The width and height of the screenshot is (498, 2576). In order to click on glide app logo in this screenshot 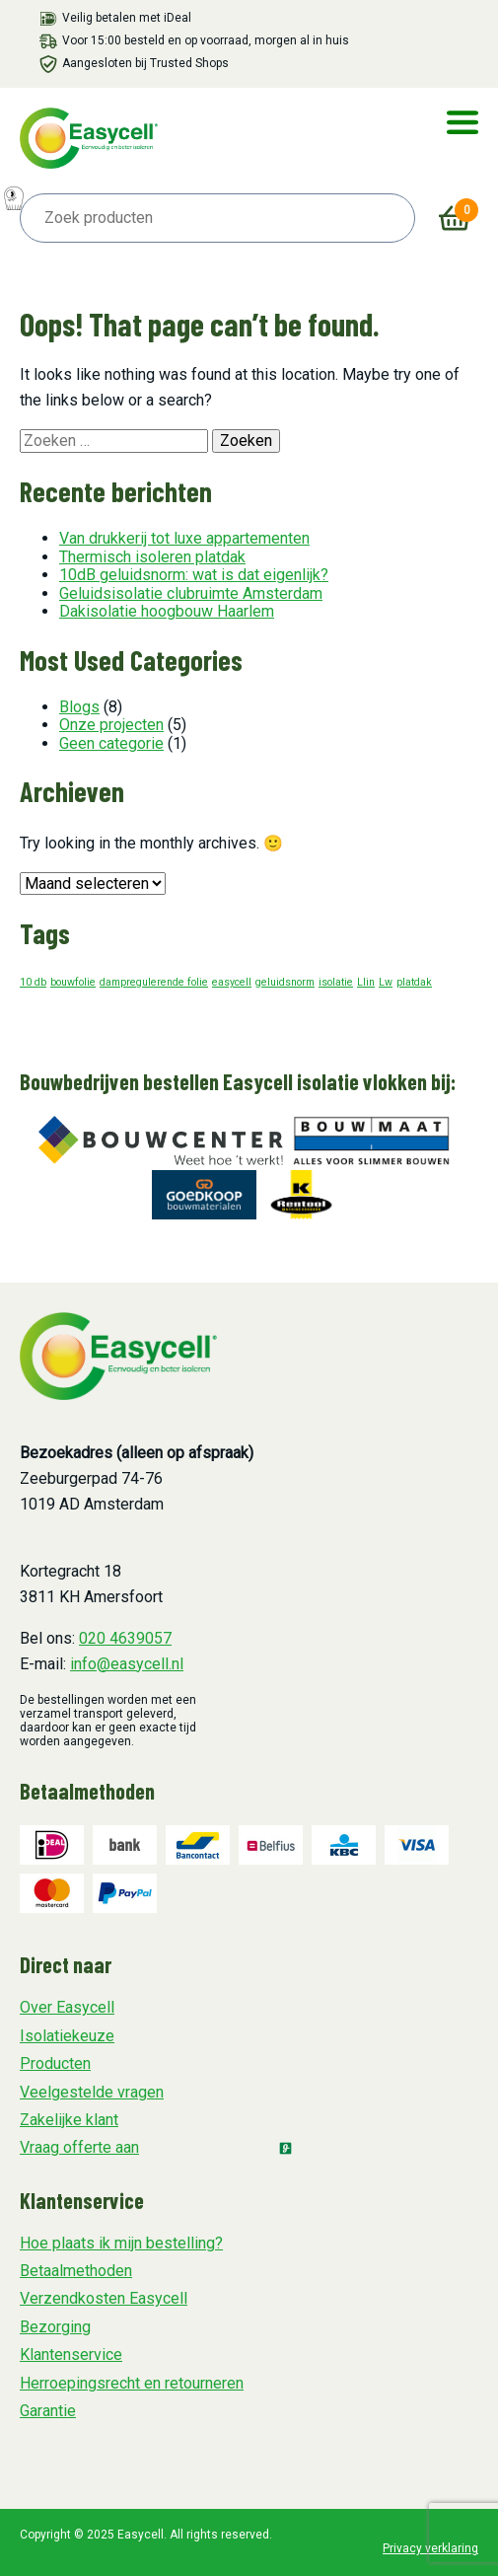, I will do `click(285, 2148)`.